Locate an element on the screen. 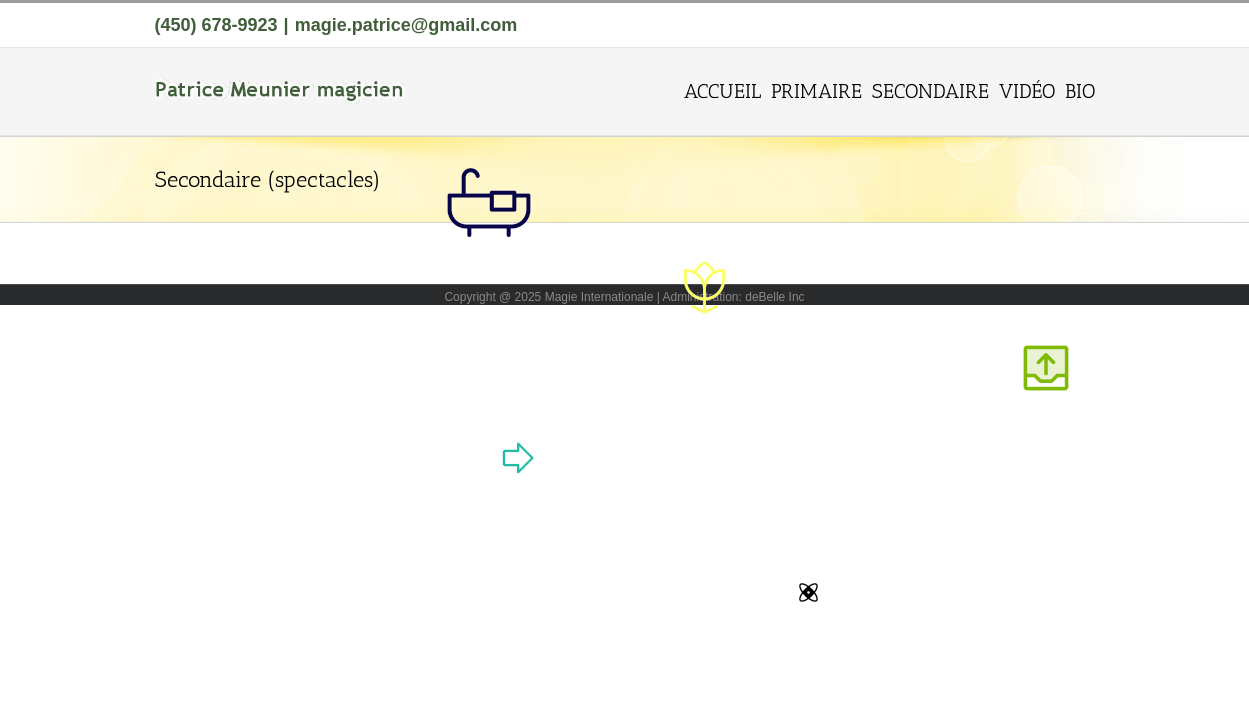  access science or chemistry tools is located at coordinates (808, 592).